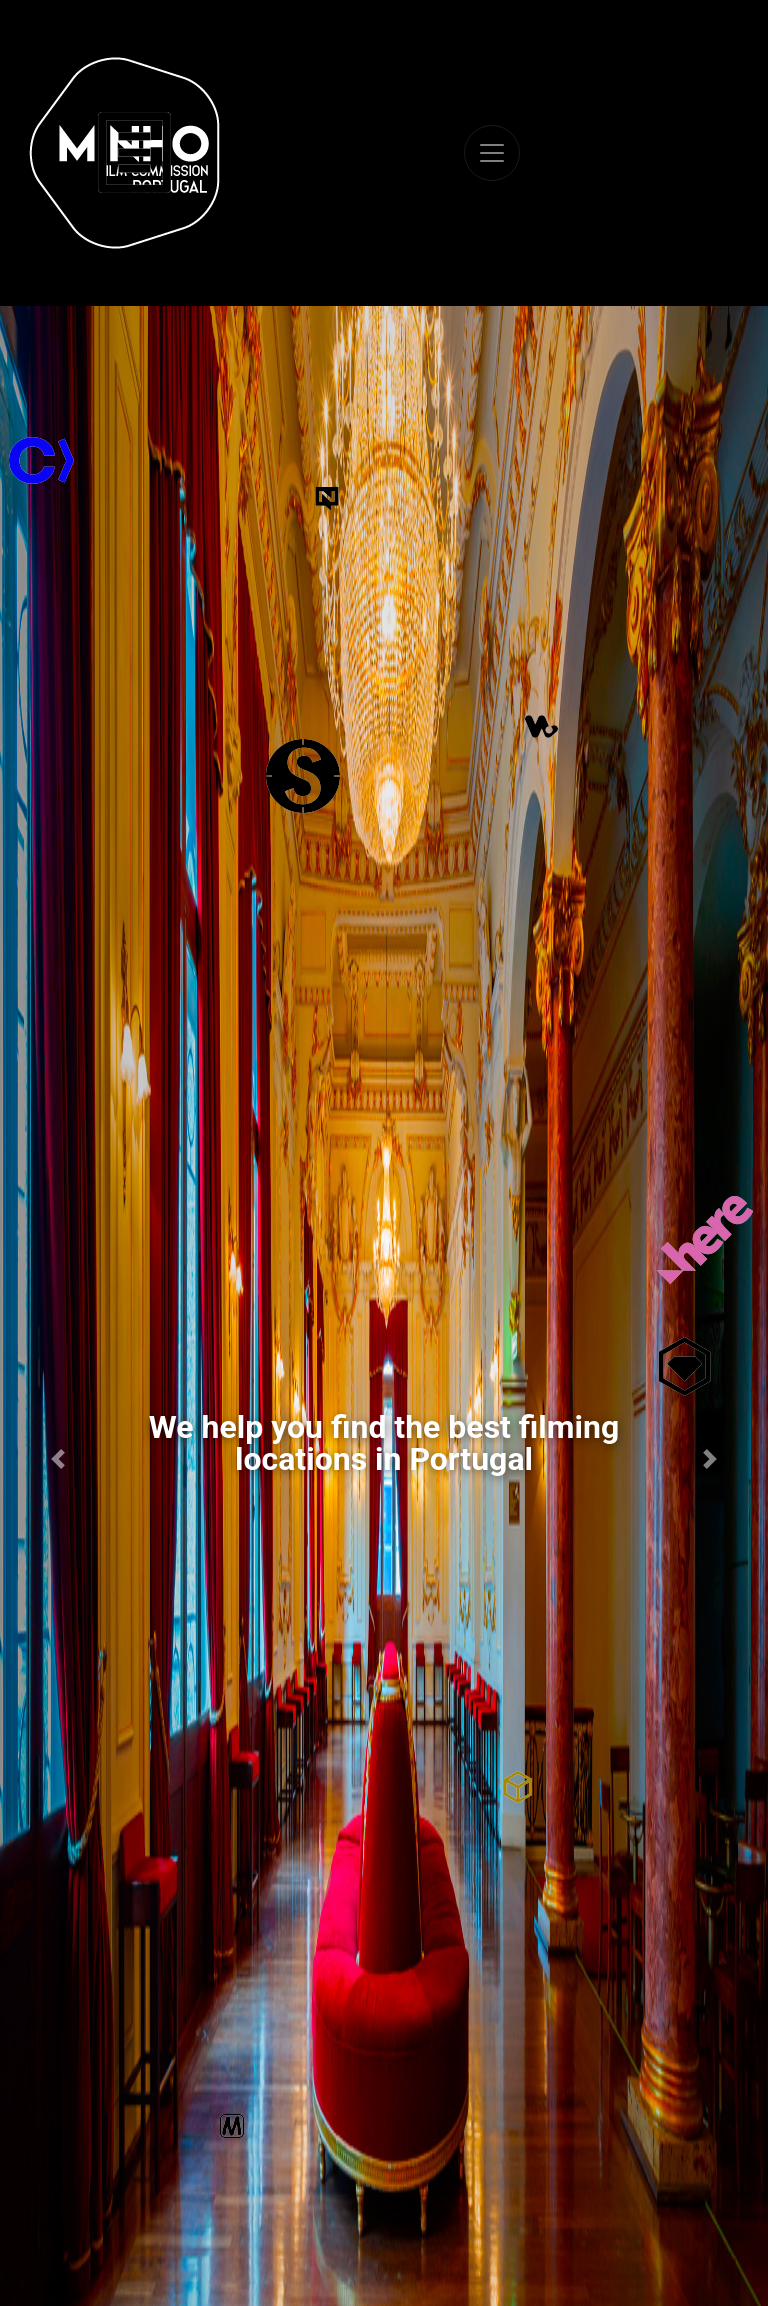  What do you see at coordinates (327, 499) in the screenshot?
I see `NATS.io messaging system logo` at bounding box center [327, 499].